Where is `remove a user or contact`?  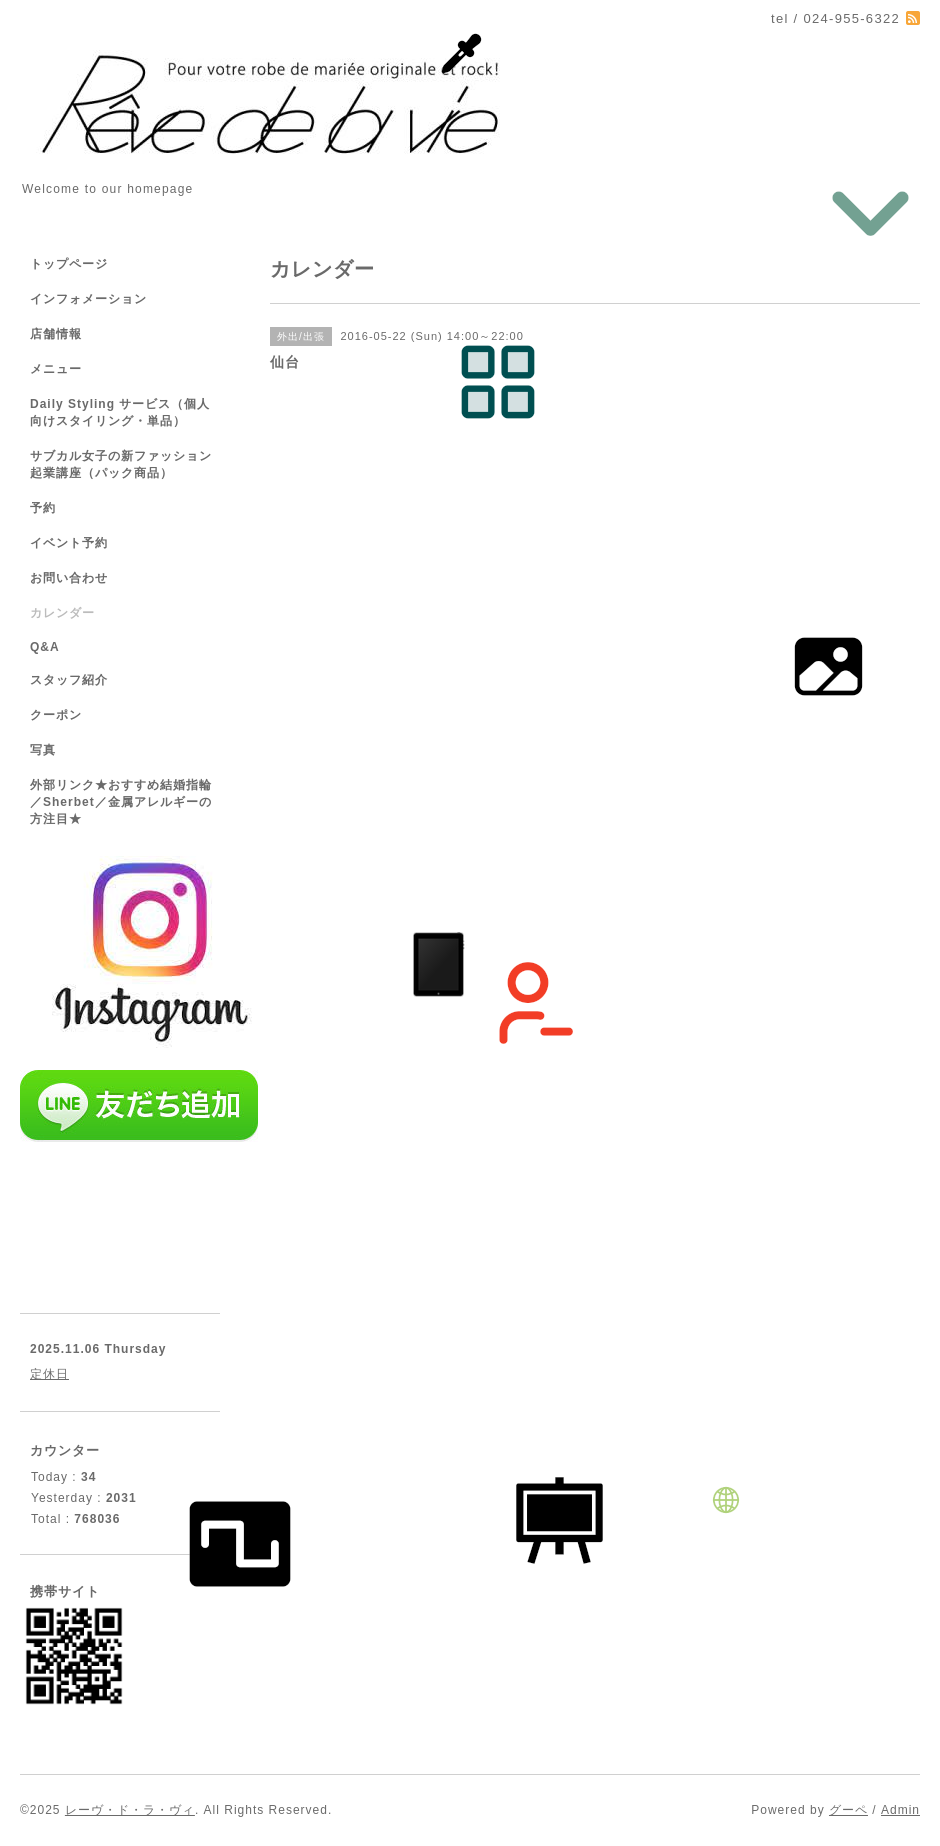
remove a user or contact is located at coordinates (528, 1003).